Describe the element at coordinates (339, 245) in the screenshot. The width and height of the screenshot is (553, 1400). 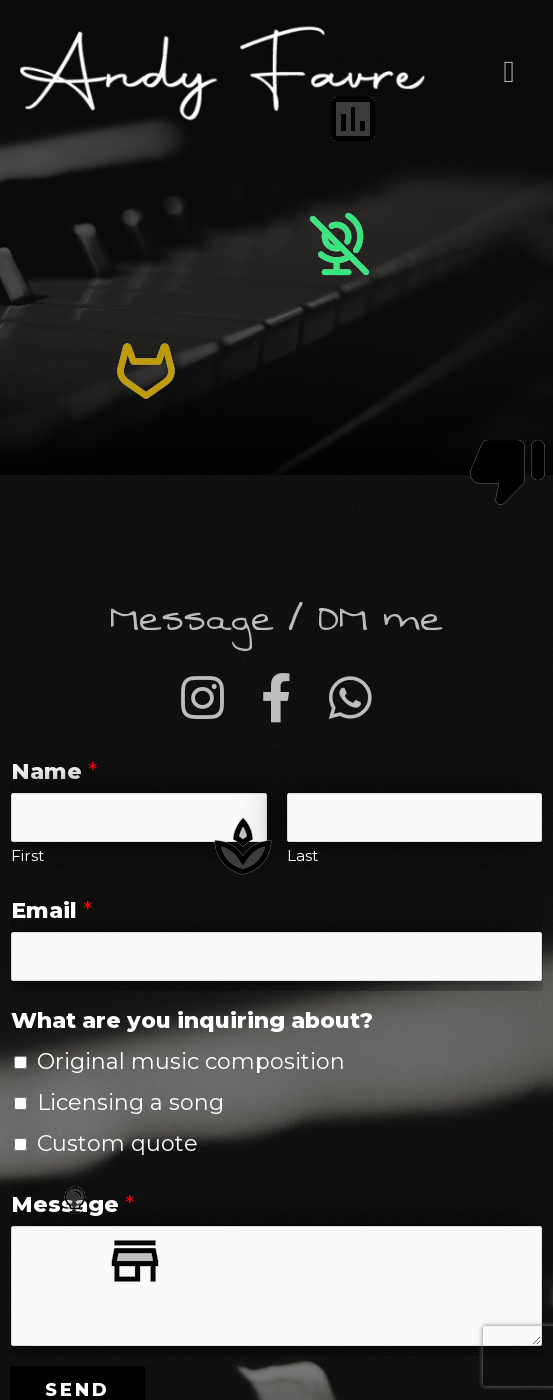
I see `disable network or internet connection` at that location.